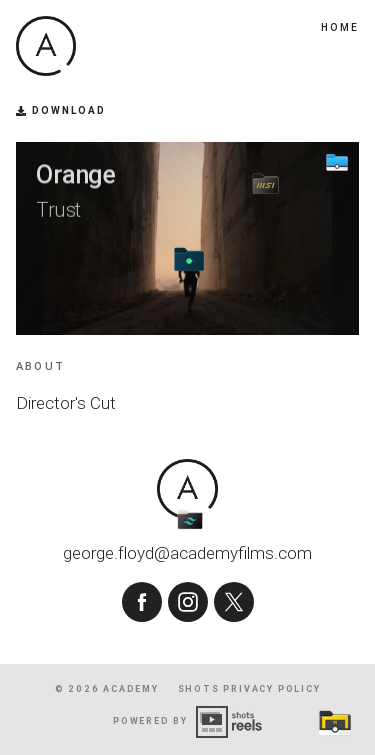 The height and width of the screenshot is (755, 375). What do you see at coordinates (190, 520) in the screenshot?
I see `folder containing tailwind css files` at bounding box center [190, 520].